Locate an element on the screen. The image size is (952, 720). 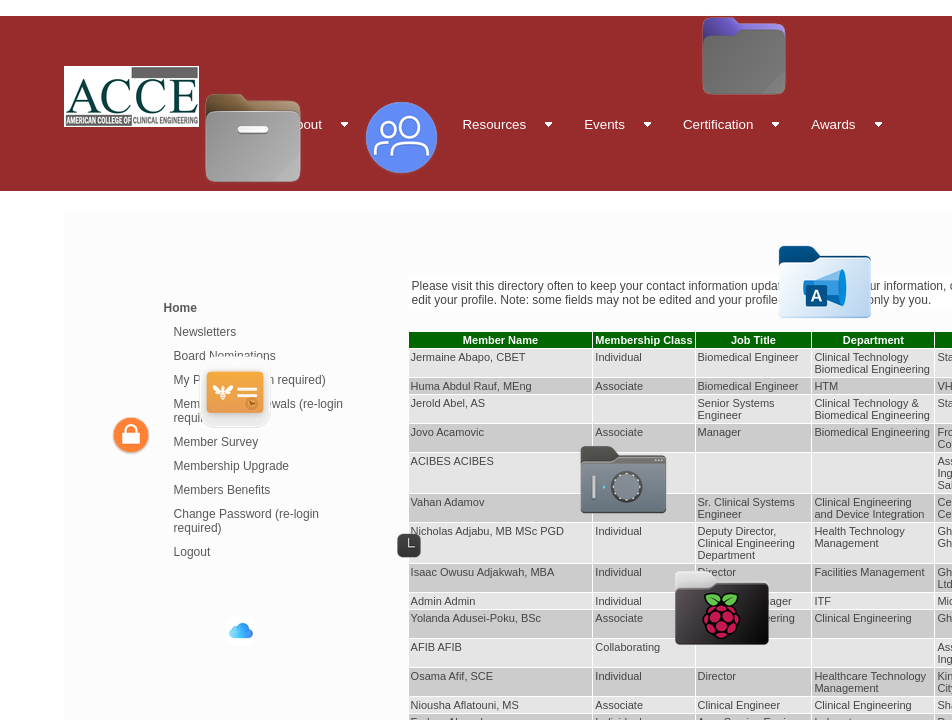
open date and time settings is located at coordinates (409, 546).